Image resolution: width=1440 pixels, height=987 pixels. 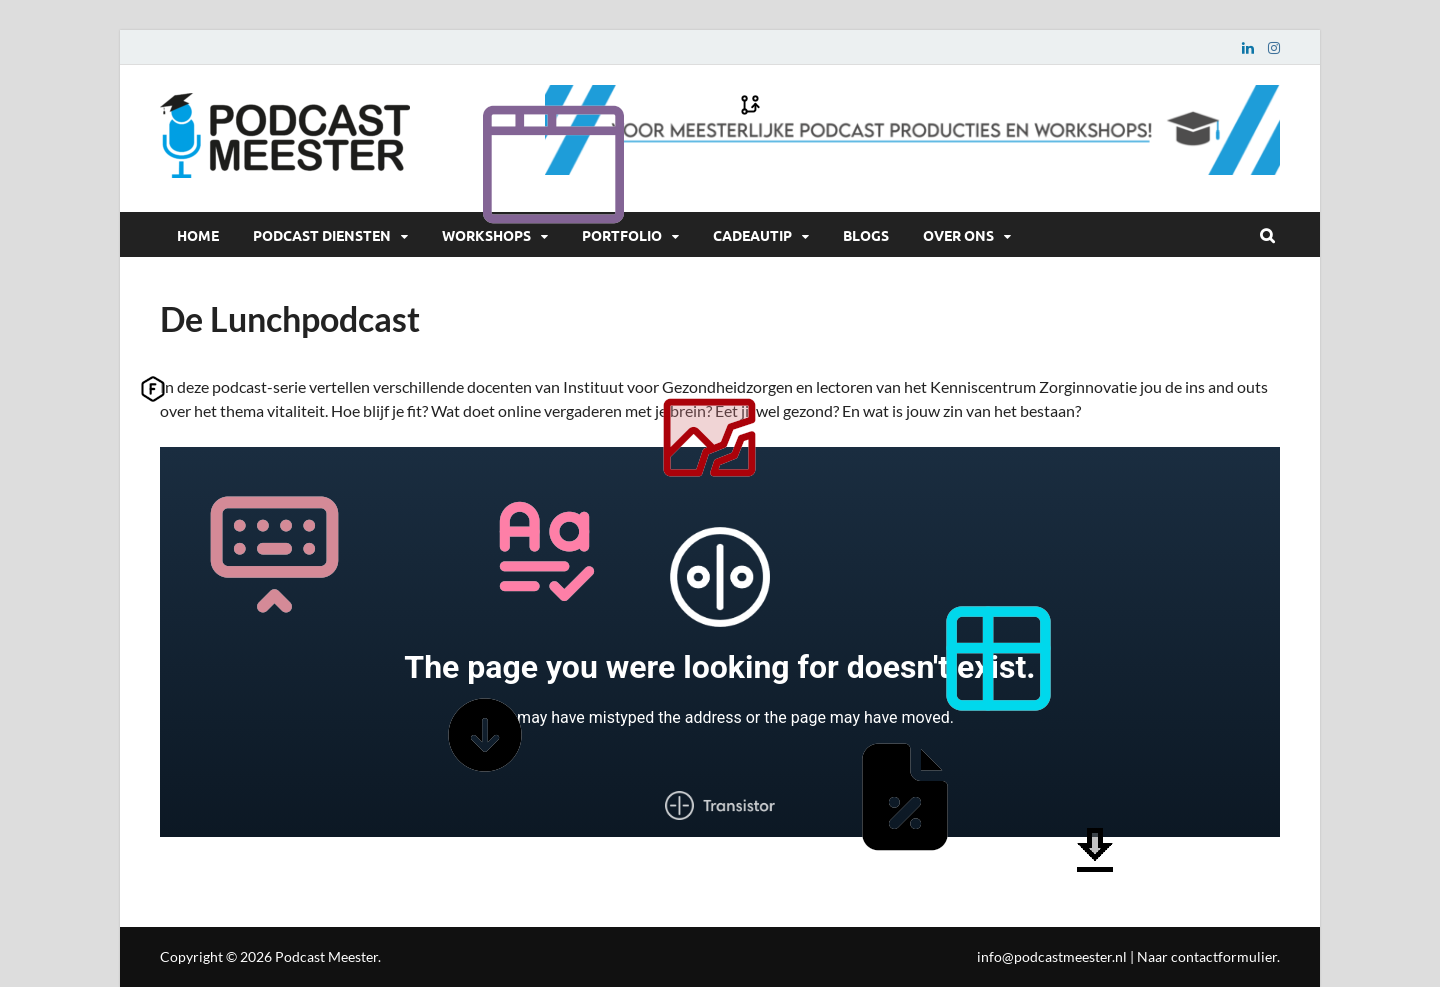 What do you see at coordinates (553, 164) in the screenshot?
I see `open a new browser window` at bounding box center [553, 164].